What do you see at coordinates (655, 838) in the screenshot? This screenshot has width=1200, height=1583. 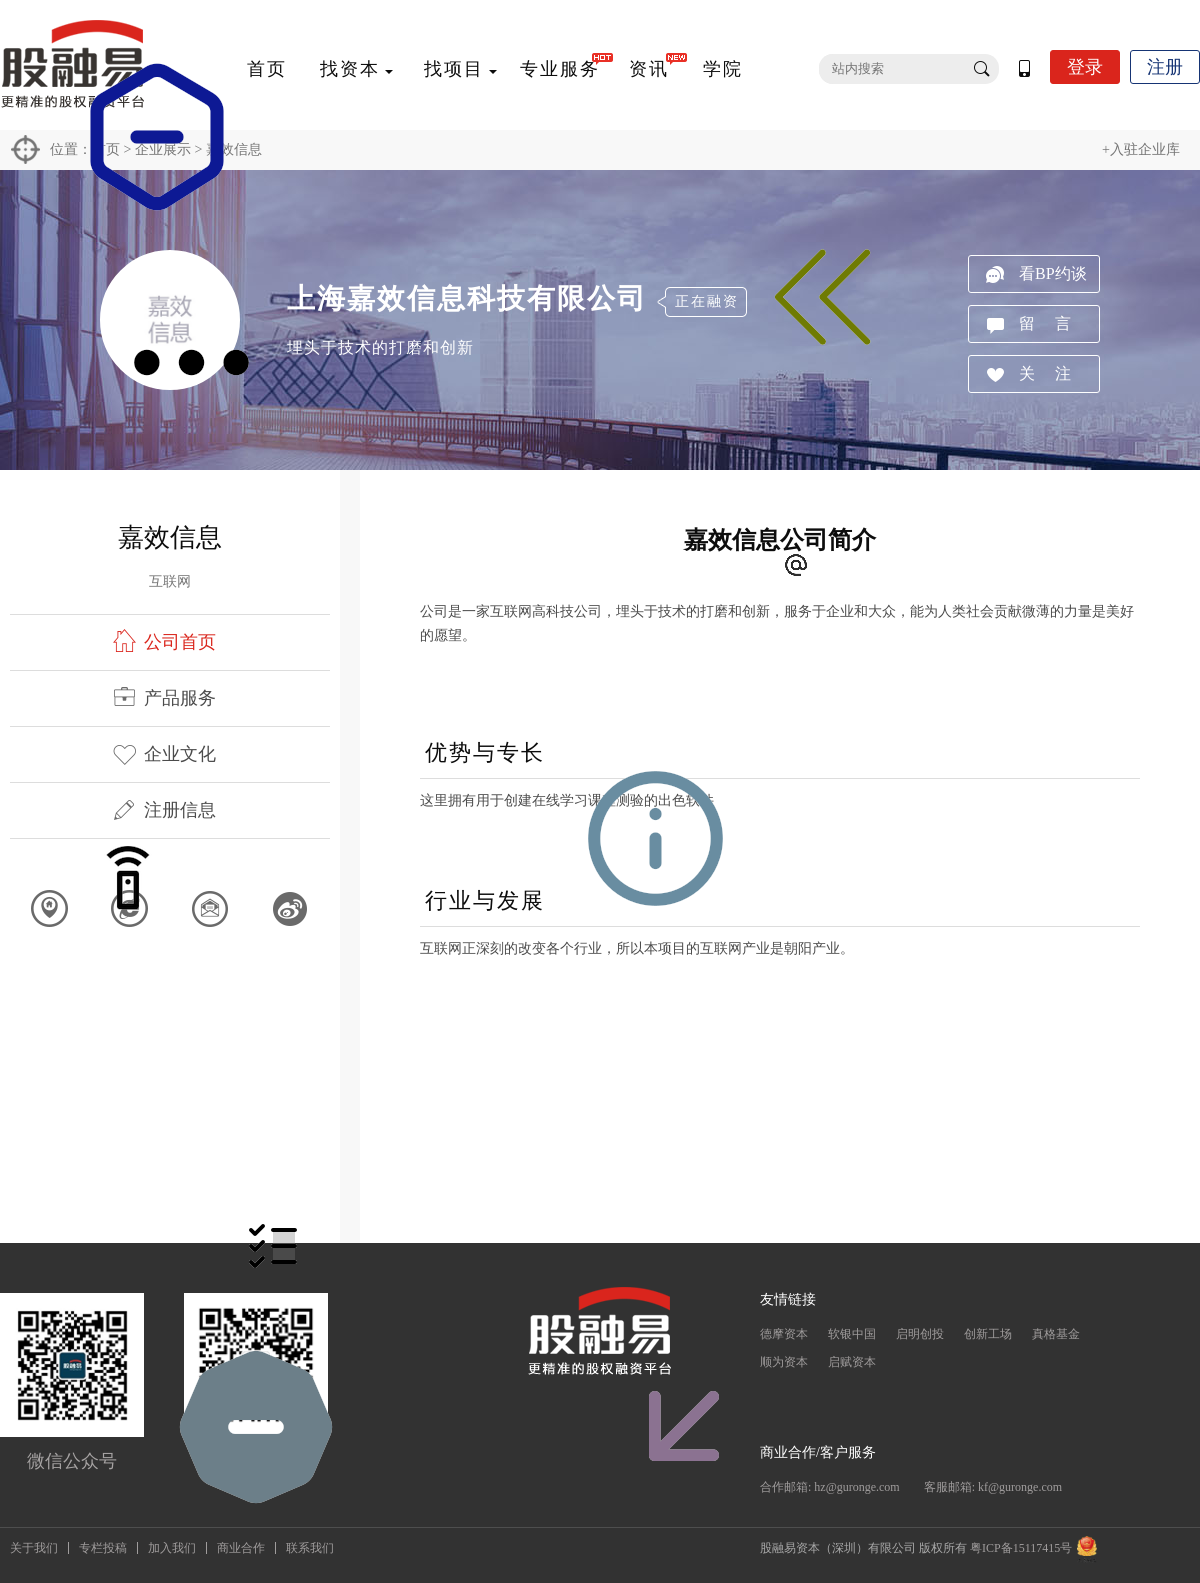 I see `view more information or details` at bounding box center [655, 838].